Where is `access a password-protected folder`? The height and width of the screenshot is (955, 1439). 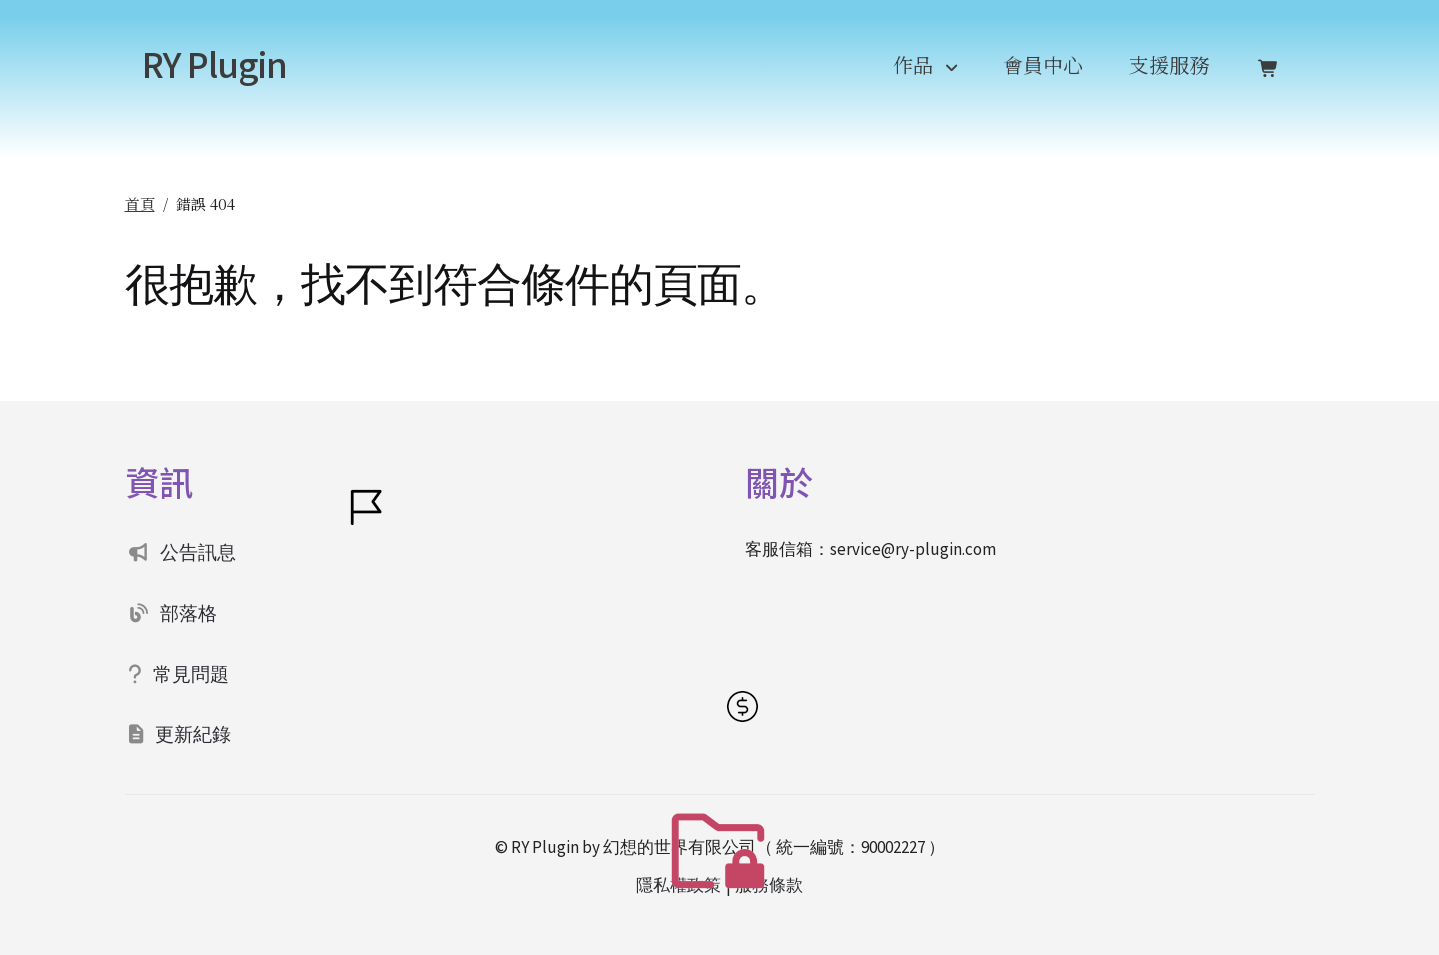 access a password-protected folder is located at coordinates (718, 849).